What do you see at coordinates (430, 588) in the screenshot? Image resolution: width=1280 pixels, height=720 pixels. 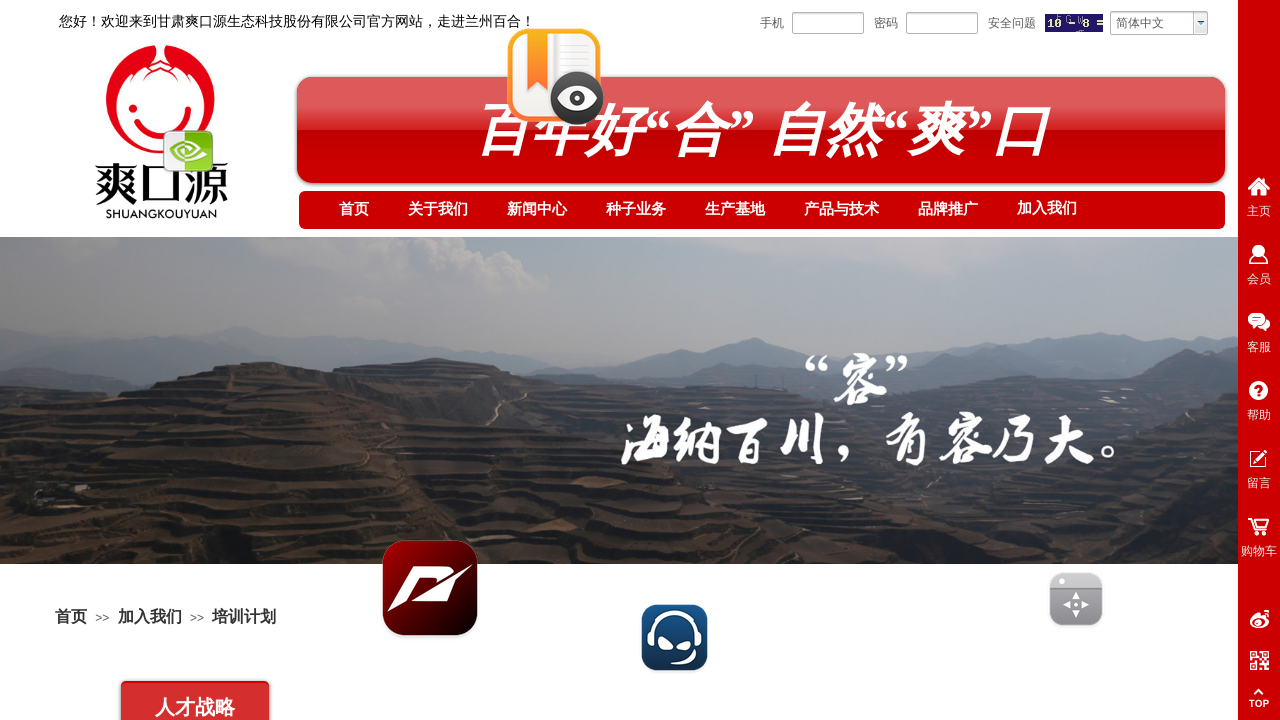 I see `launch need for speed most wanted 2` at bounding box center [430, 588].